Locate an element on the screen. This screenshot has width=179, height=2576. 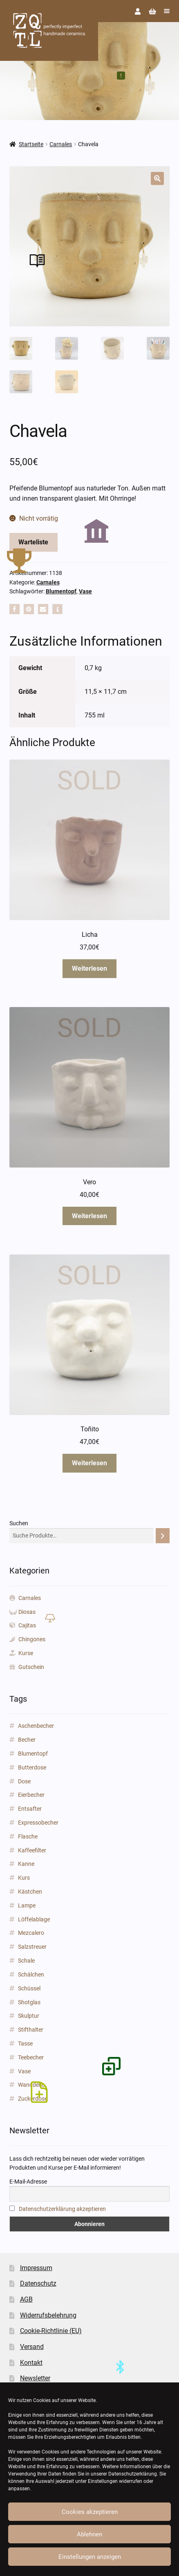
open reading mode or e-reader is located at coordinates (37, 260).